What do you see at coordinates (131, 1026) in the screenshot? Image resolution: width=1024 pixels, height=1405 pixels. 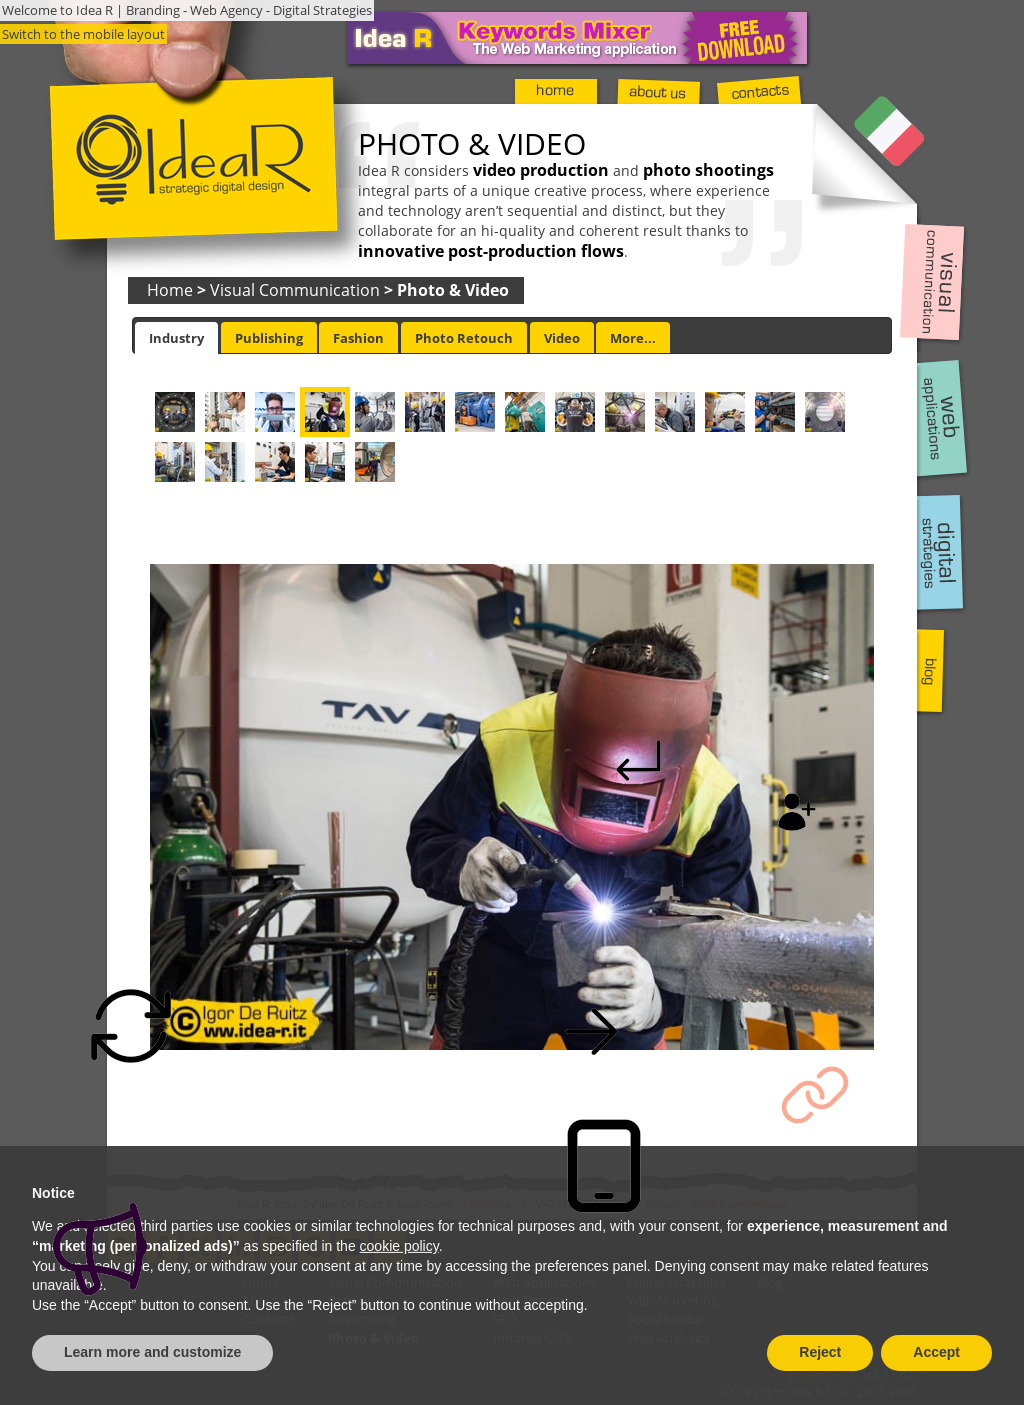 I see `refresh or reload content` at bounding box center [131, 1026].